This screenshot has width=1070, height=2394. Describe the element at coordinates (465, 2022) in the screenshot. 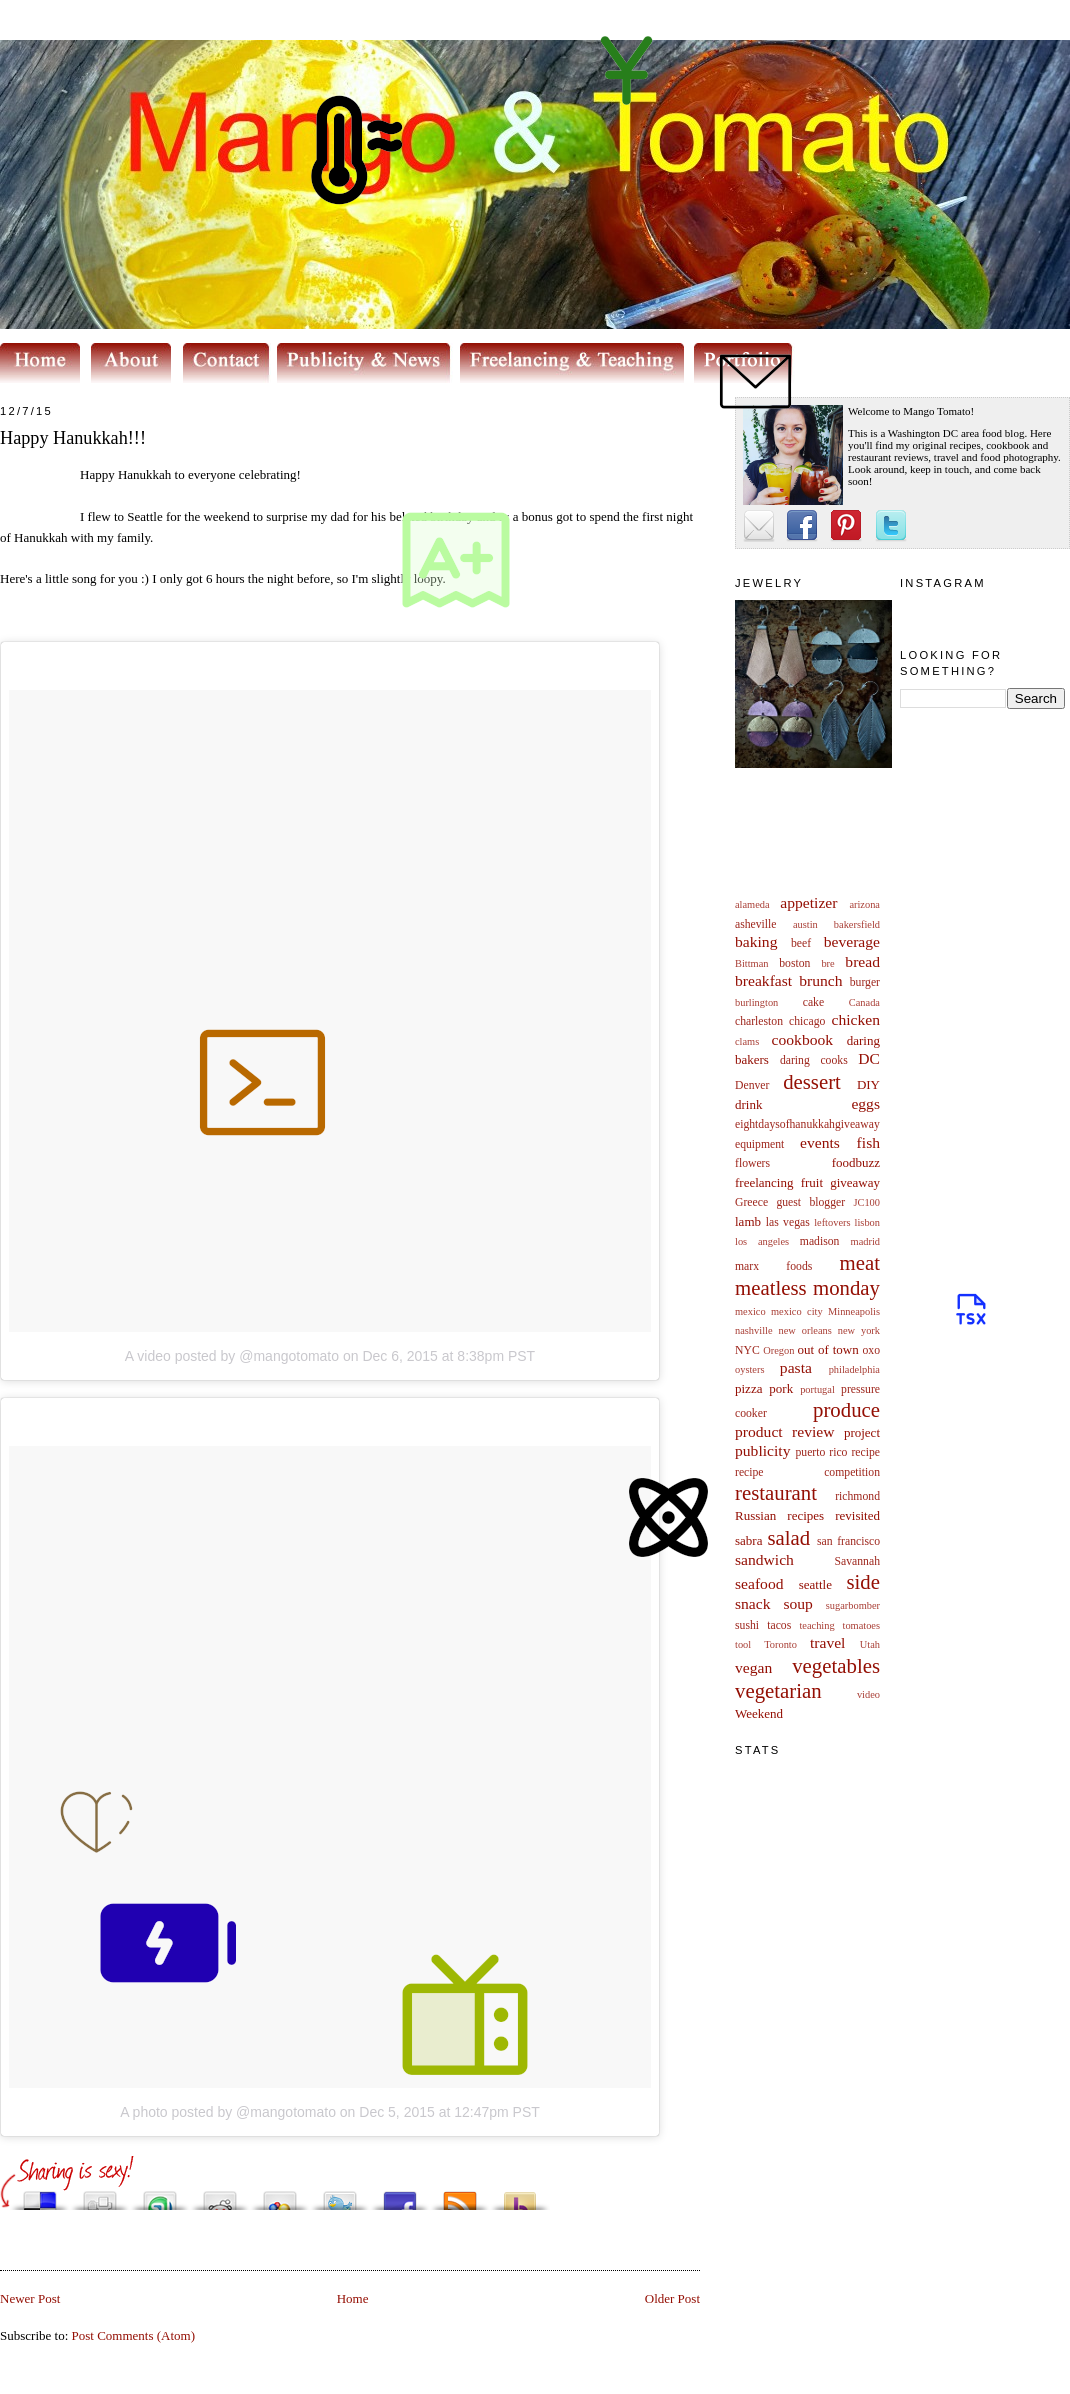

I see `access TV or video streaming content` at that location.